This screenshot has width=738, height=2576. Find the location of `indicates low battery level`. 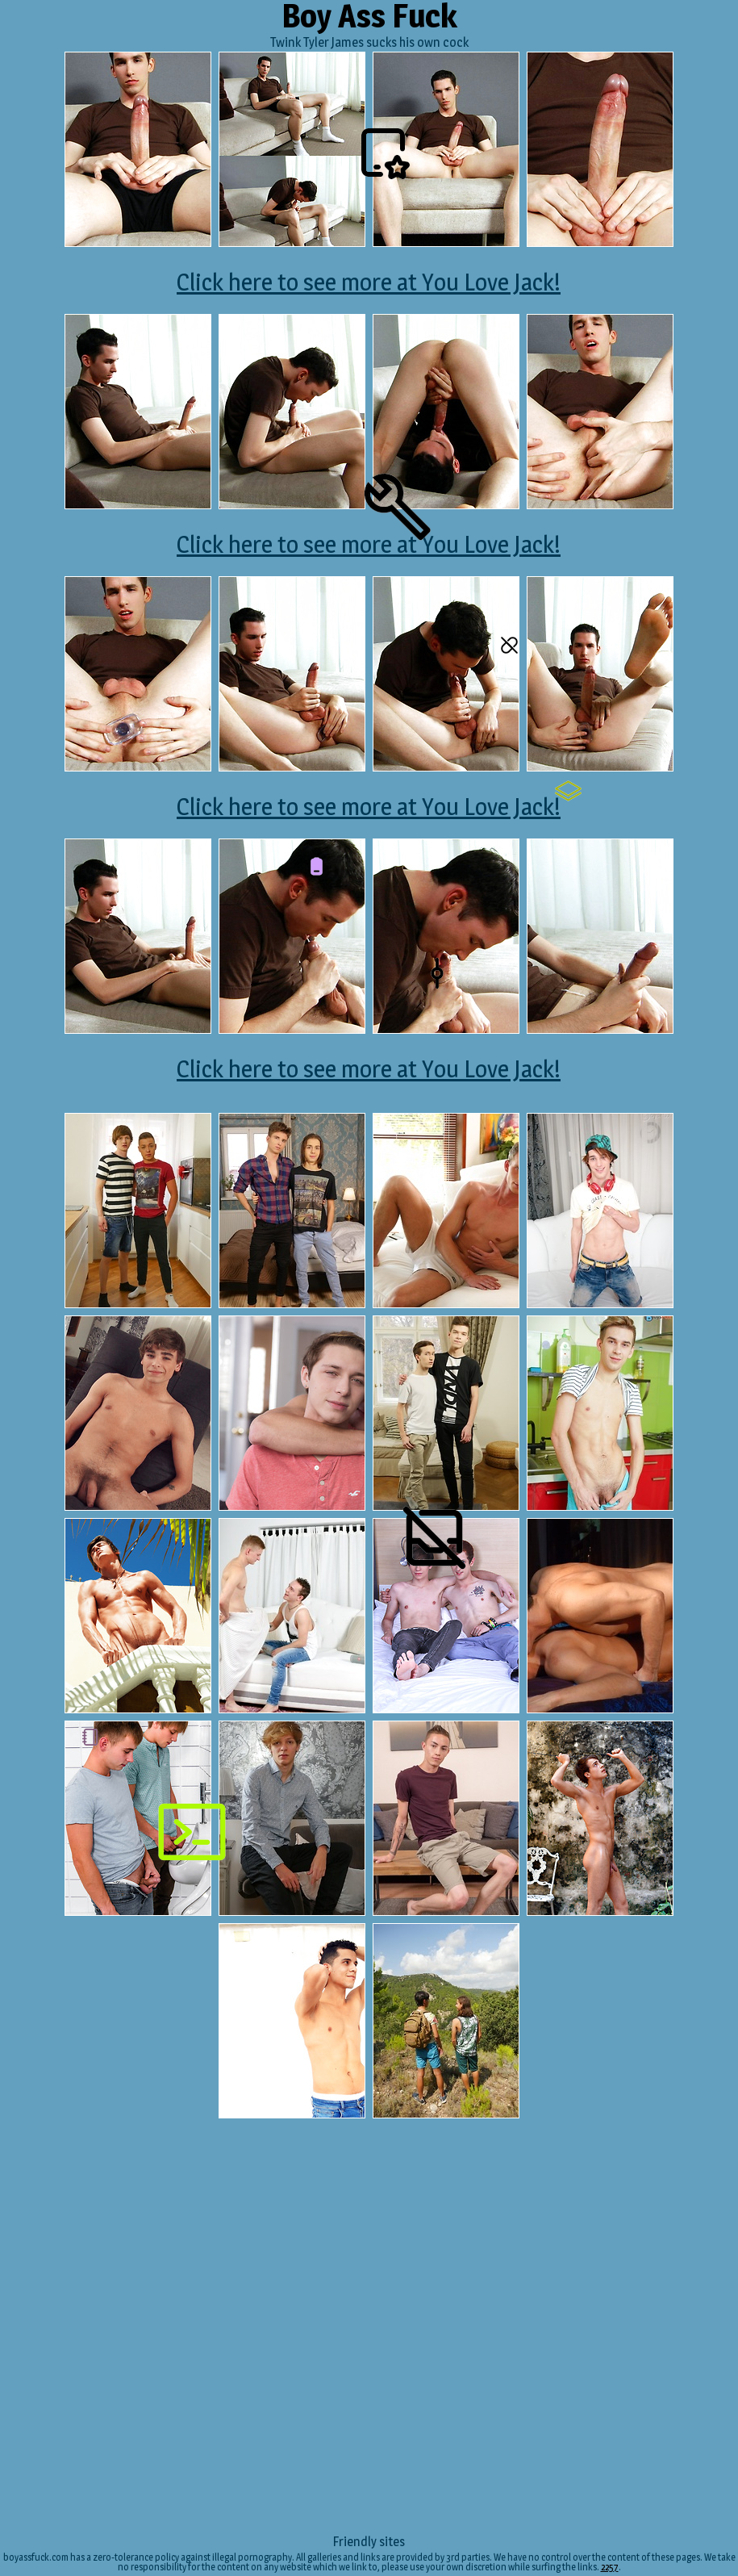

indicates low battery level is located at coordinates (316, 866).